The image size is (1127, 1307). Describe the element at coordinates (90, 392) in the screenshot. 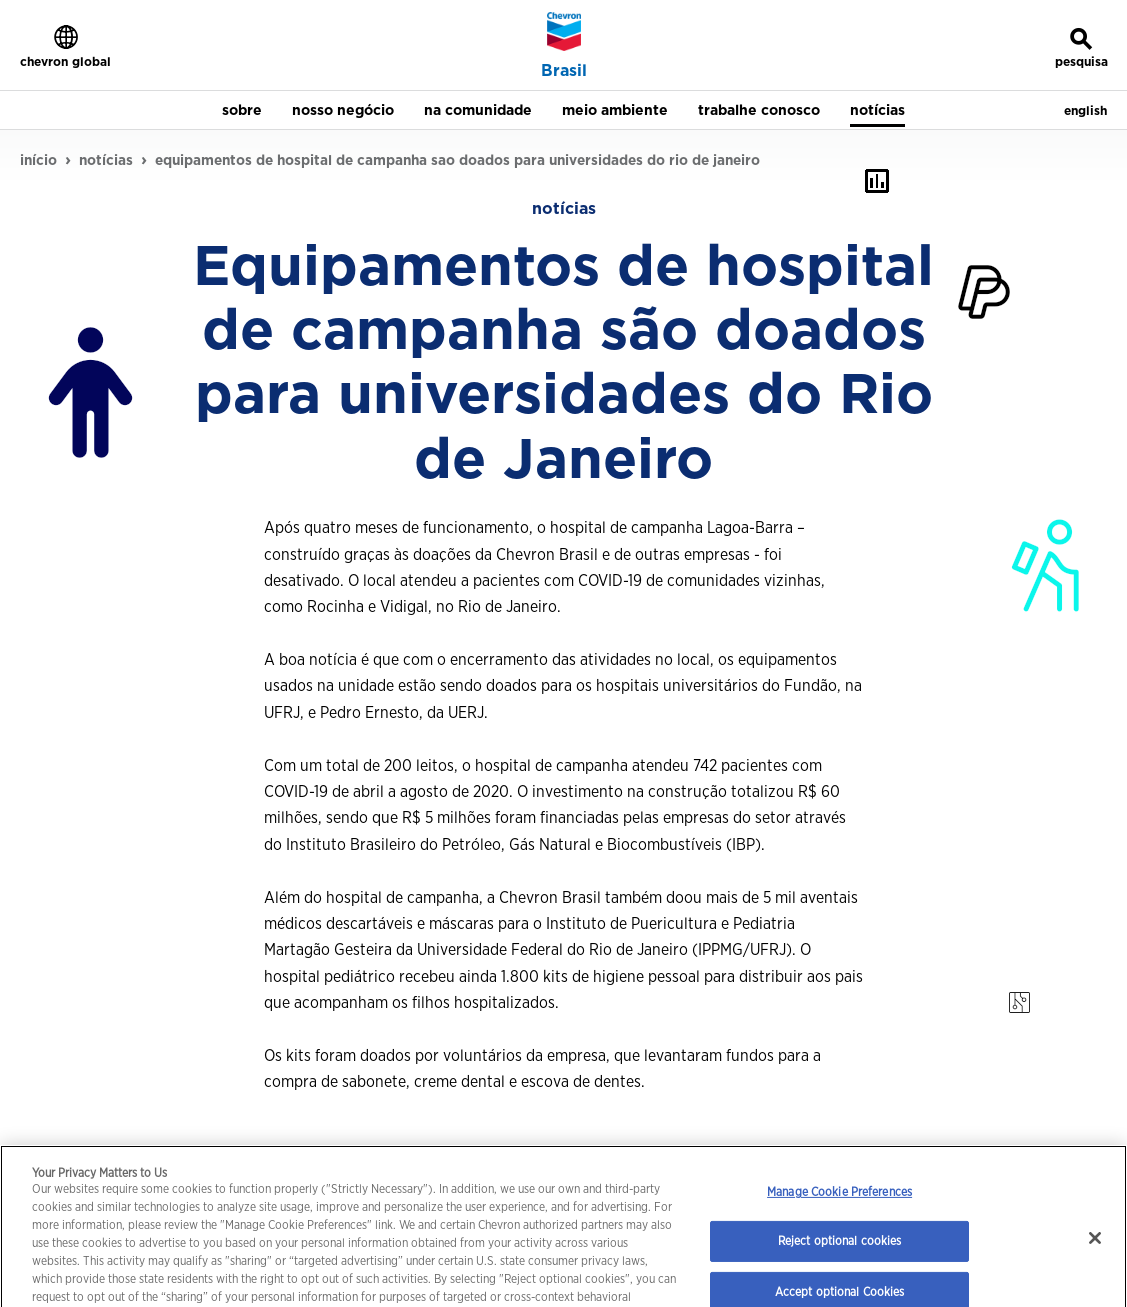

I see `view your profile` at that location.